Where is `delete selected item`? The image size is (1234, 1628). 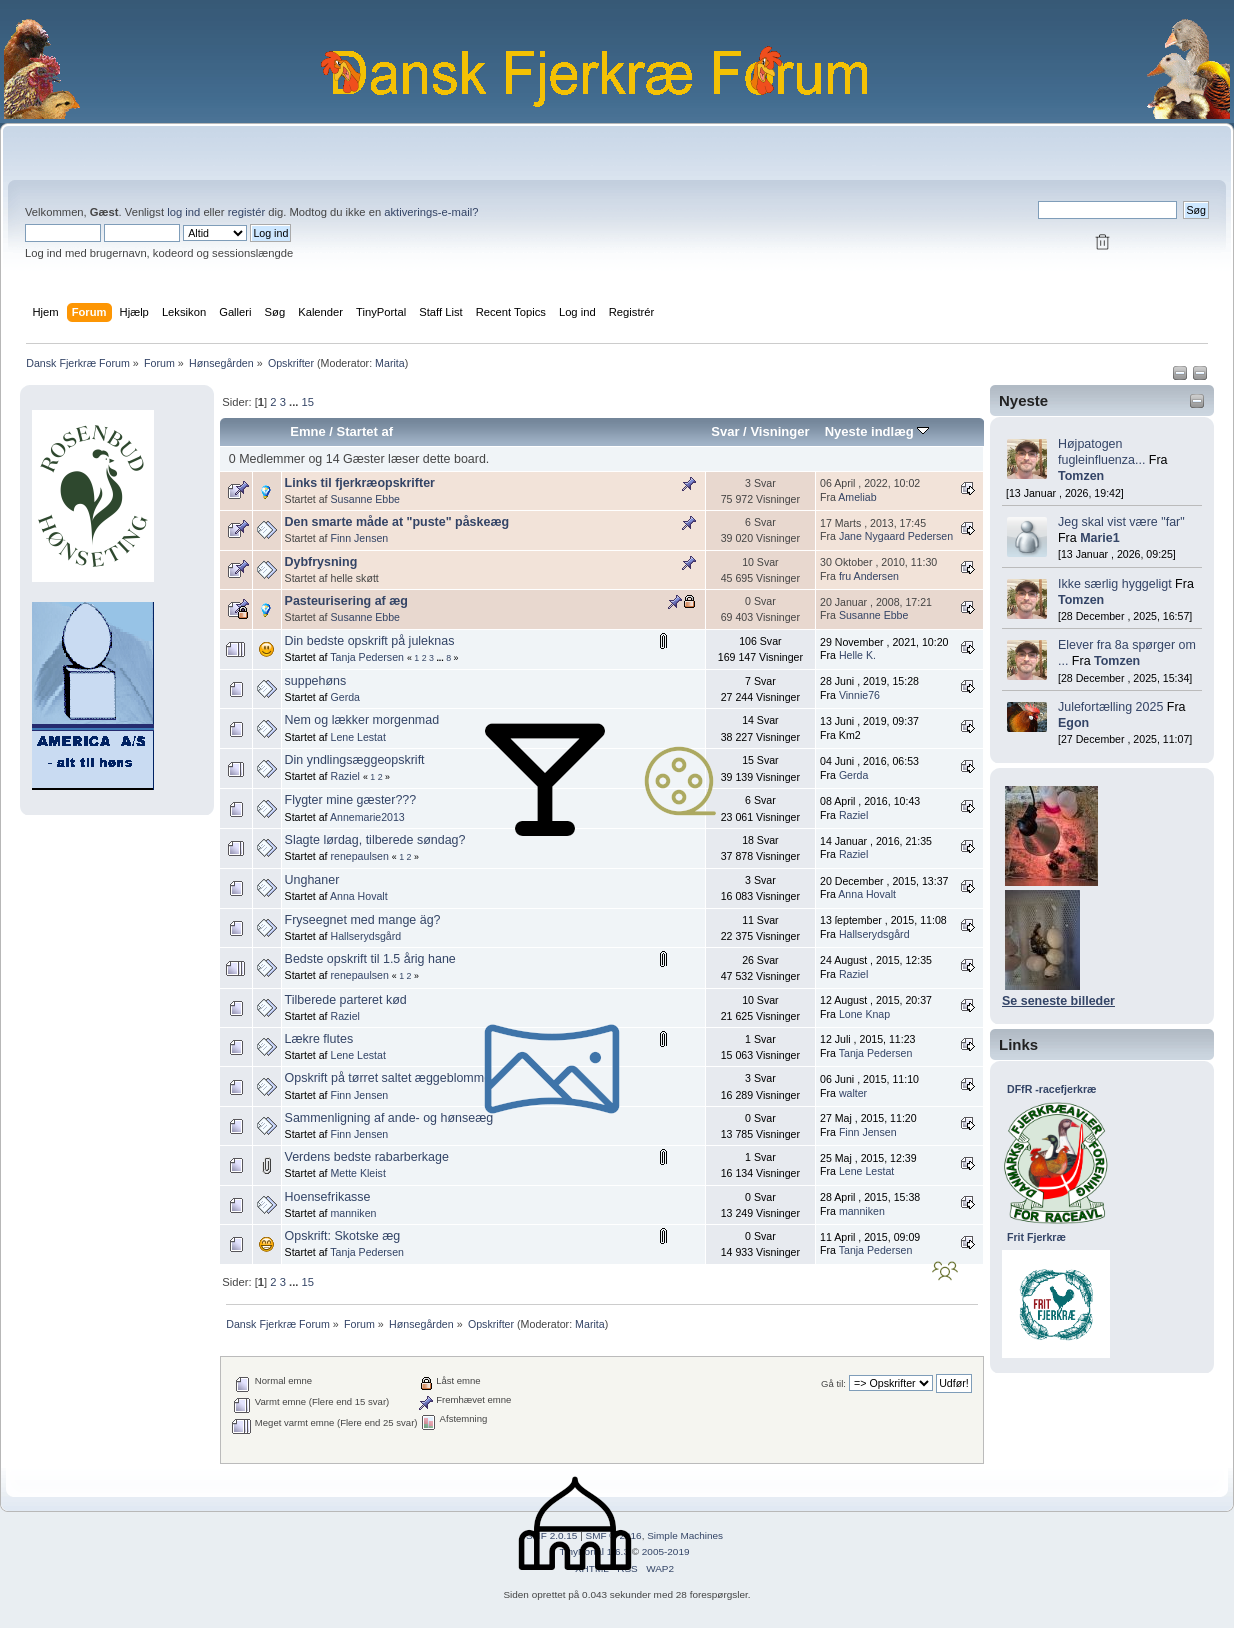
delete selected item is located at coordinates (1102, 242).